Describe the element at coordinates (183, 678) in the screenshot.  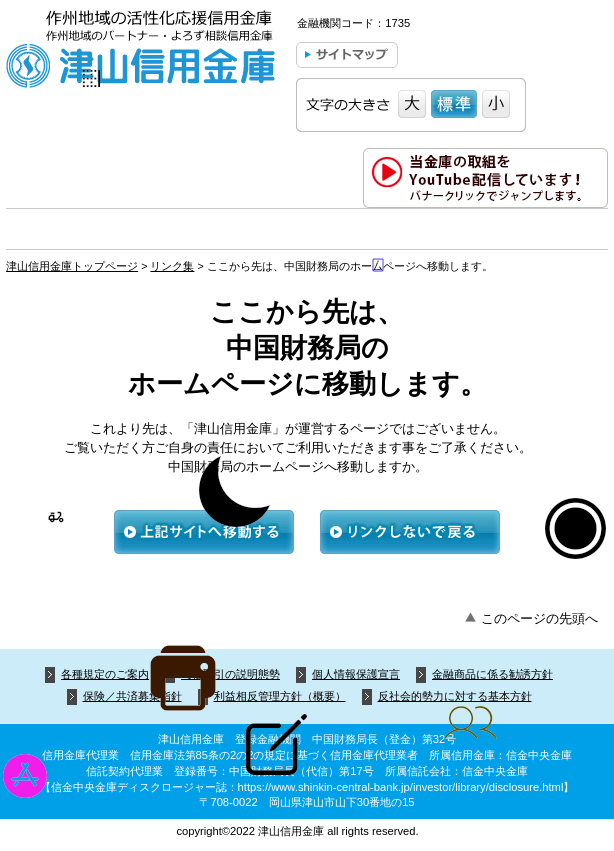
I see `print this document` at that location.